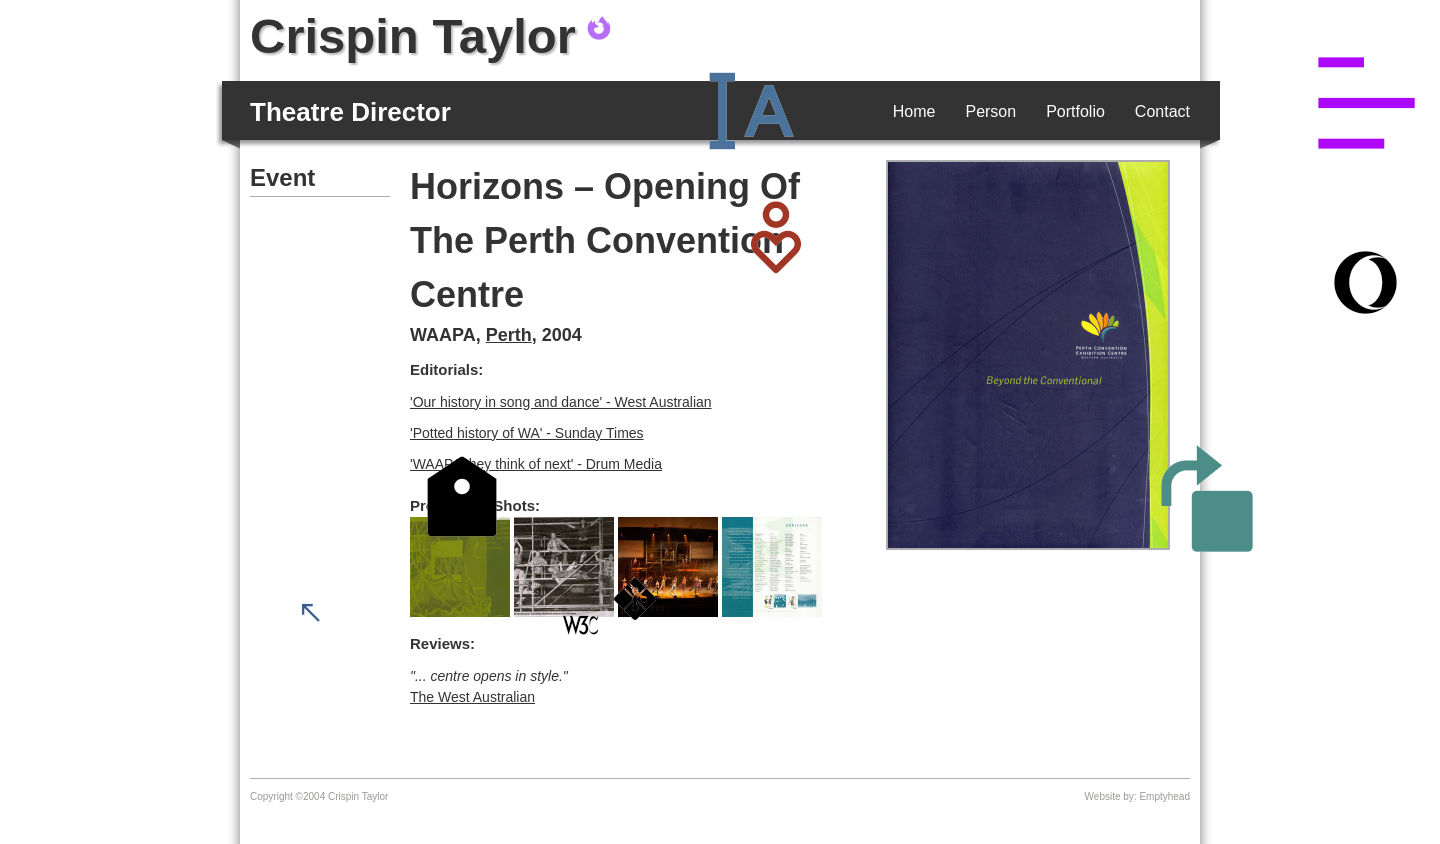 This screenshot has width=1440, height=844. I want to click on open Mozilla Firefox browser, so click(599, 28).